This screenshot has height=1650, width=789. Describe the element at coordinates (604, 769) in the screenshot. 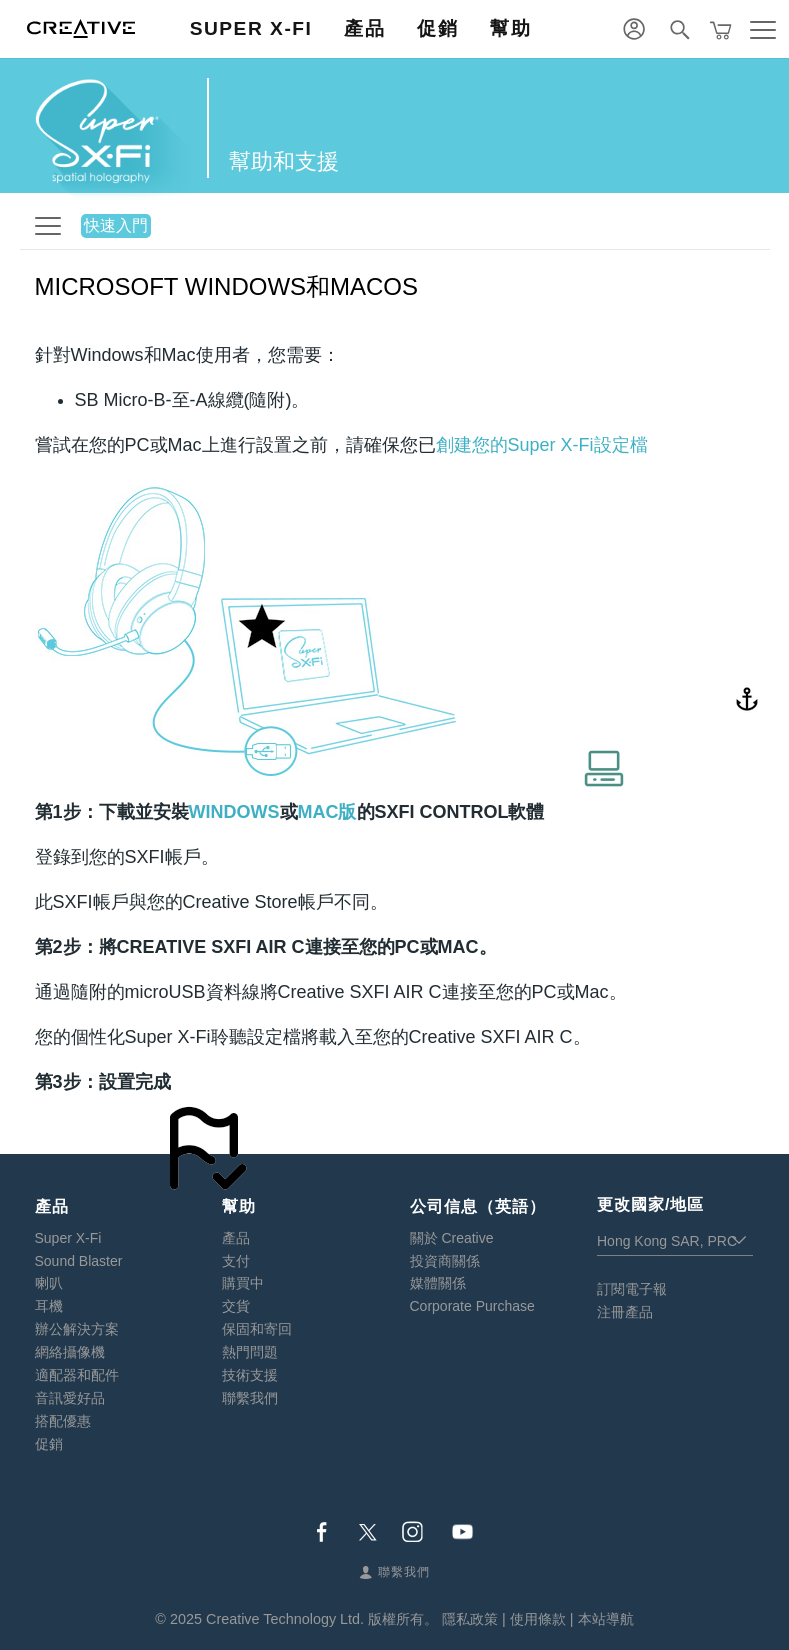

I see `open github codespaces` at that location.